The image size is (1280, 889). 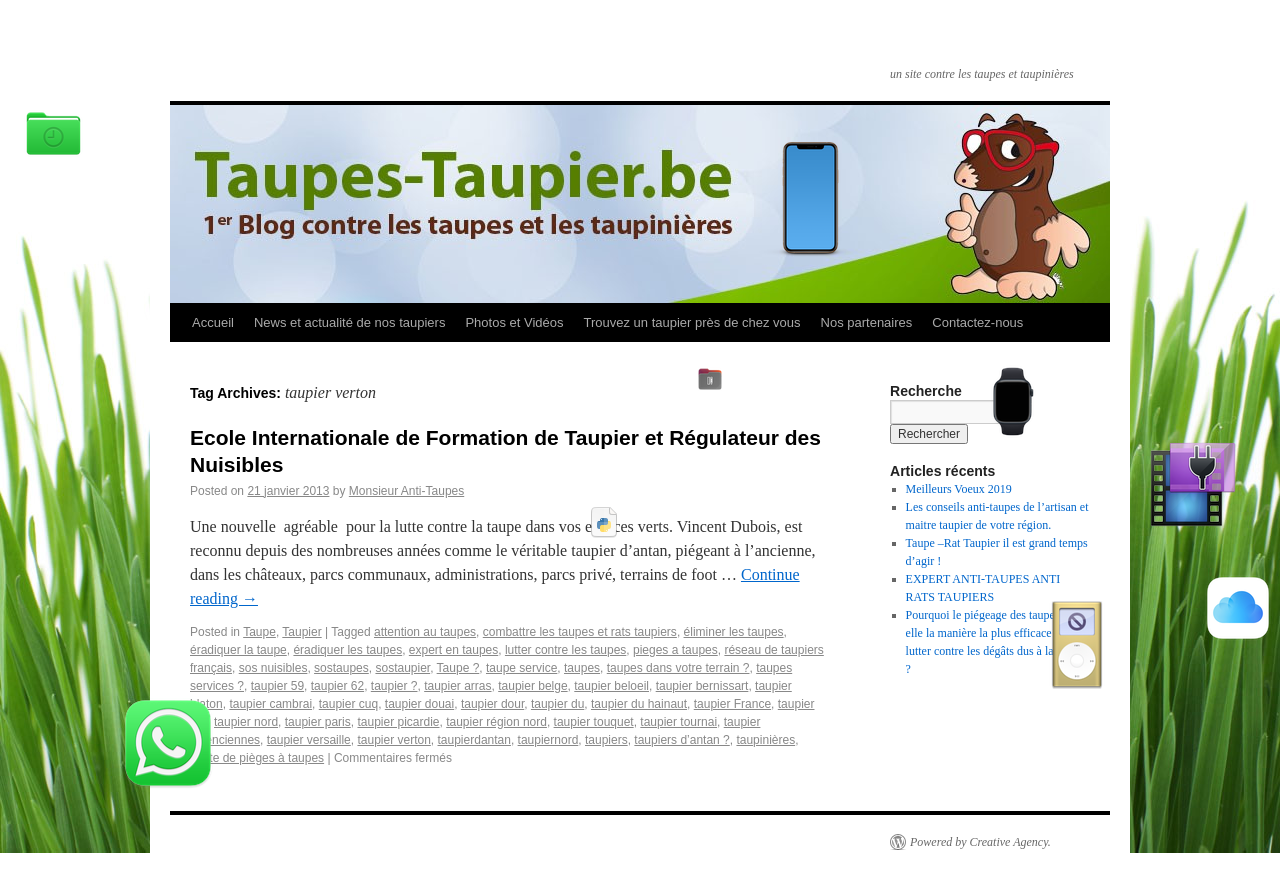 What do you see at coordinates (53, 133) in the screenshot?
I see `access temporary files folder` at bounding box center [53, 133].